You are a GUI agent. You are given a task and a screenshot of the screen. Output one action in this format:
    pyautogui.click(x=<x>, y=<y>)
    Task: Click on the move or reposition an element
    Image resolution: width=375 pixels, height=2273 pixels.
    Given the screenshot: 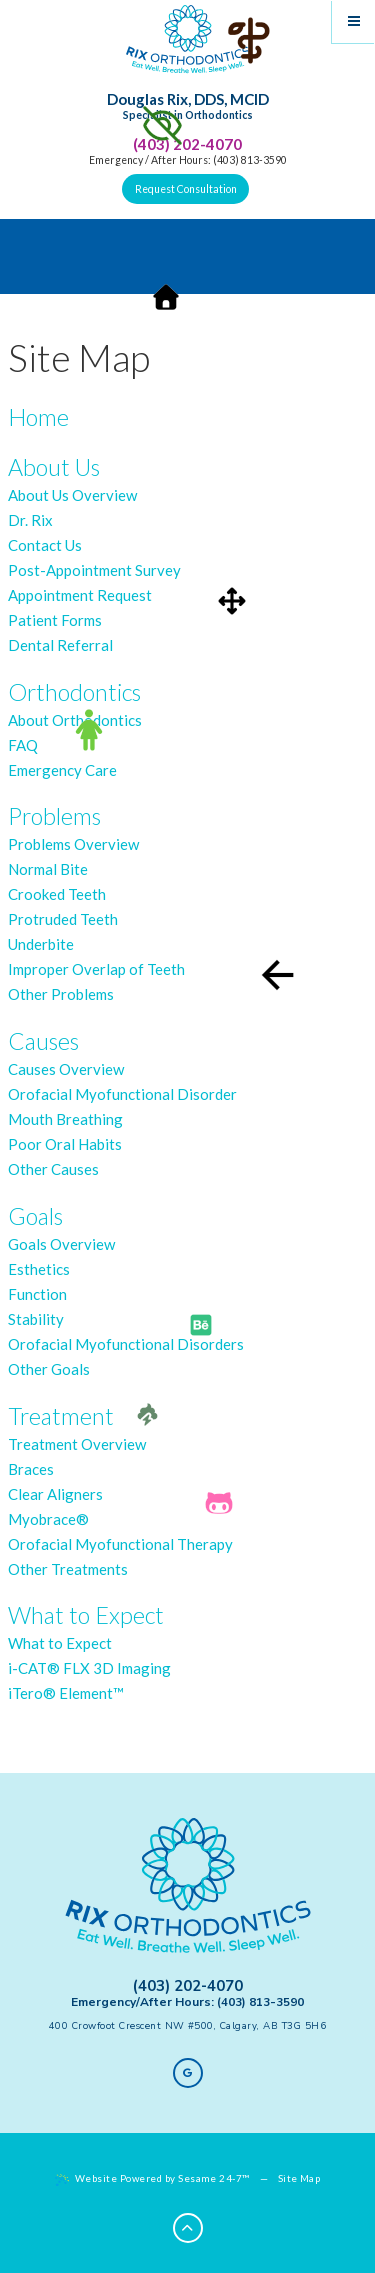 What is the action you would take?
    pyautogui.click(x=232, y=601)
    